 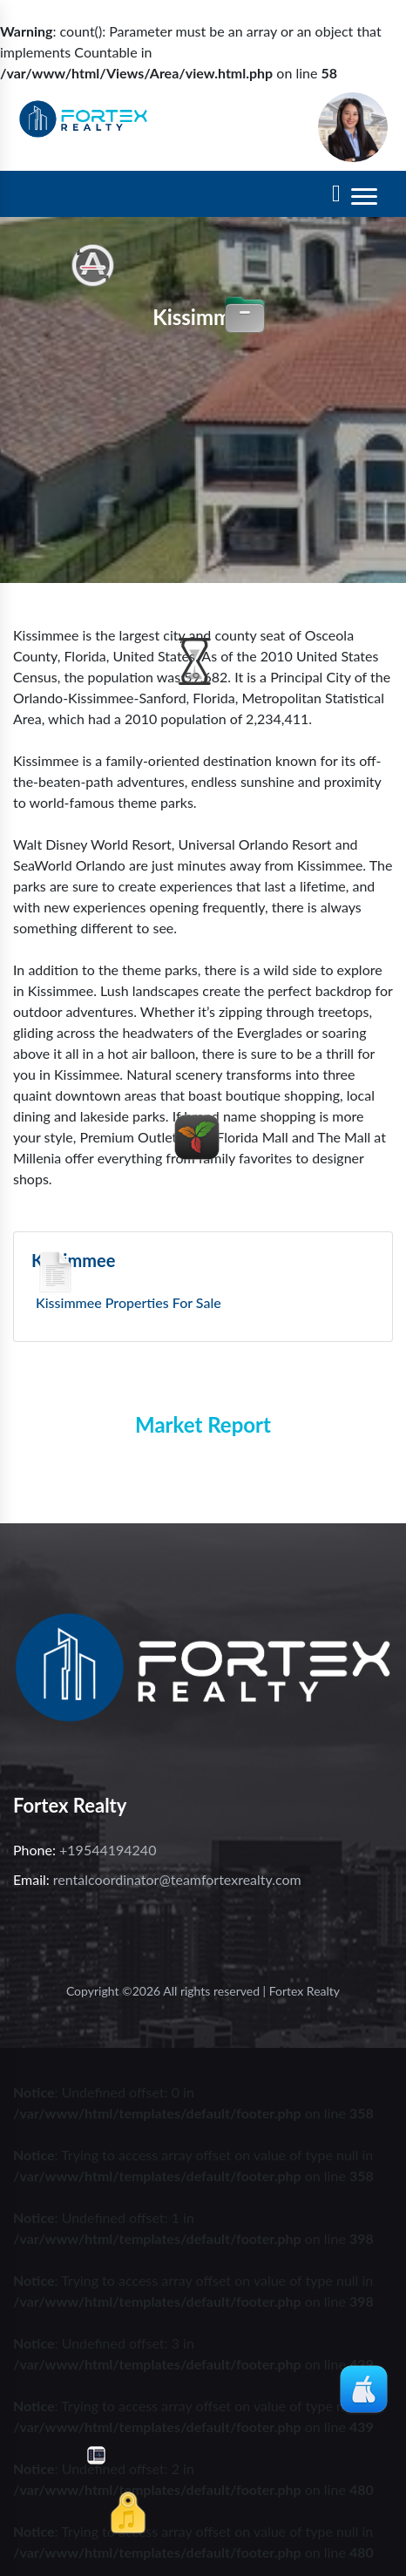 I want to click on open trilium notes app, so click(x=197, y=1137).